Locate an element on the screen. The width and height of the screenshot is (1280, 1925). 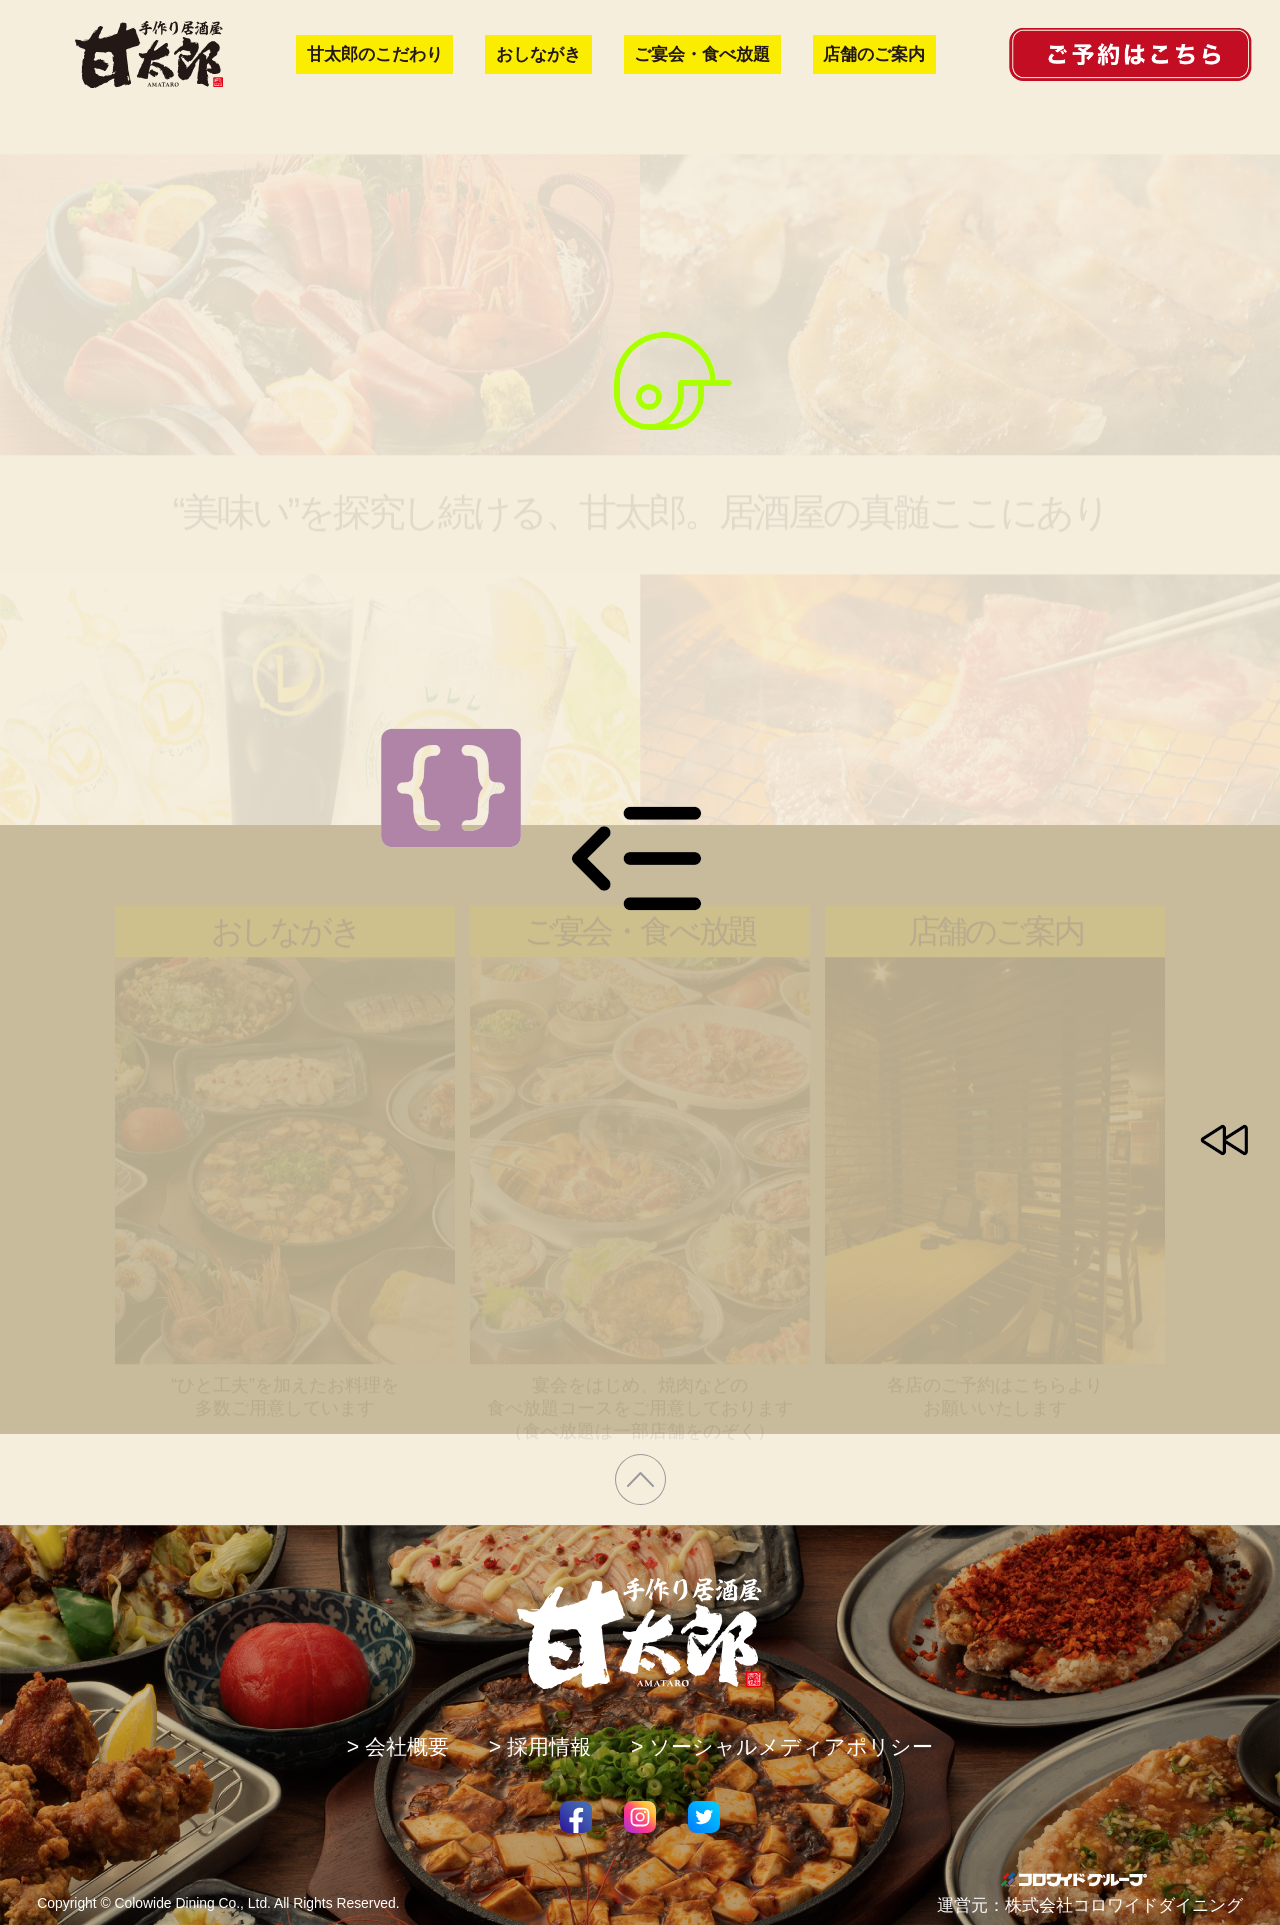
access baseball or sports-related content is located at coordinates (669, 383).